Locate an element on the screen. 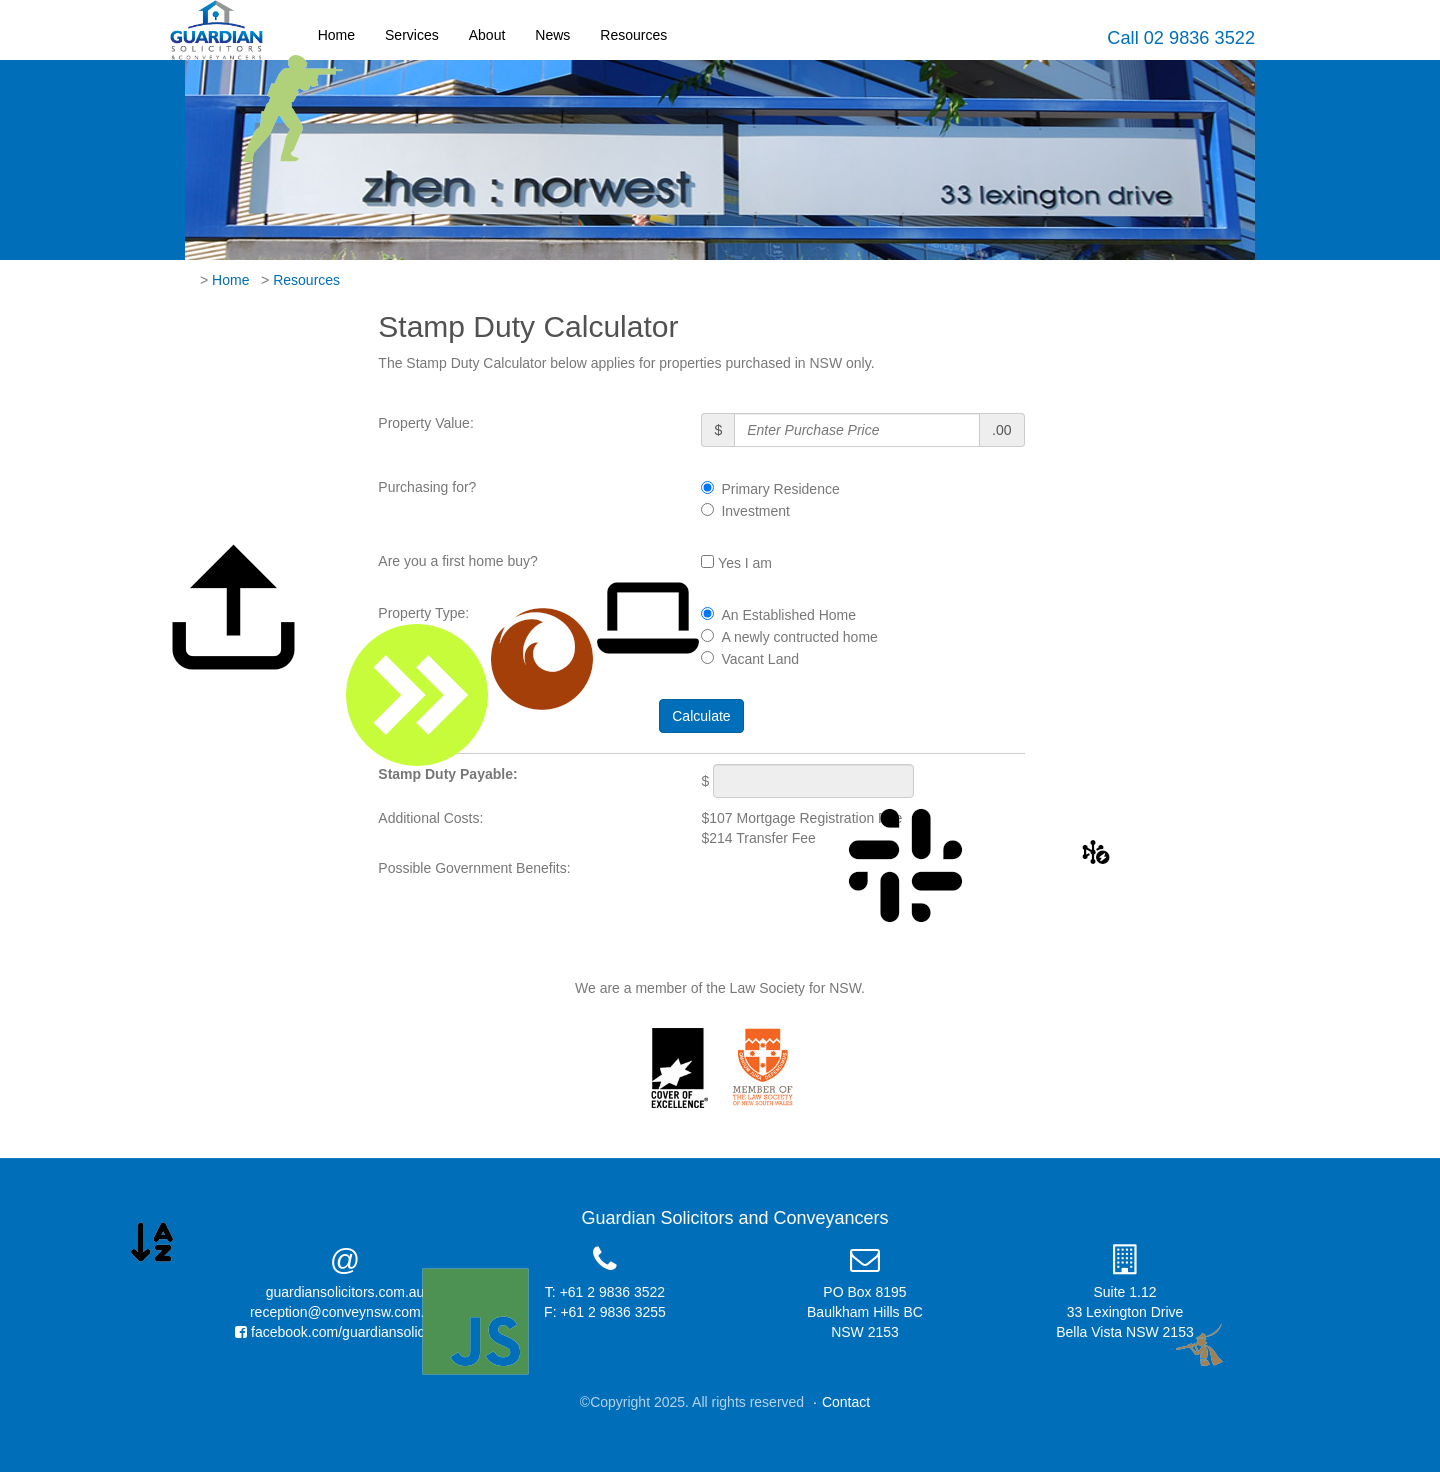 This screenshot has height=1472, width=1440. switch to desktop view is located at coordinates (648, 618).